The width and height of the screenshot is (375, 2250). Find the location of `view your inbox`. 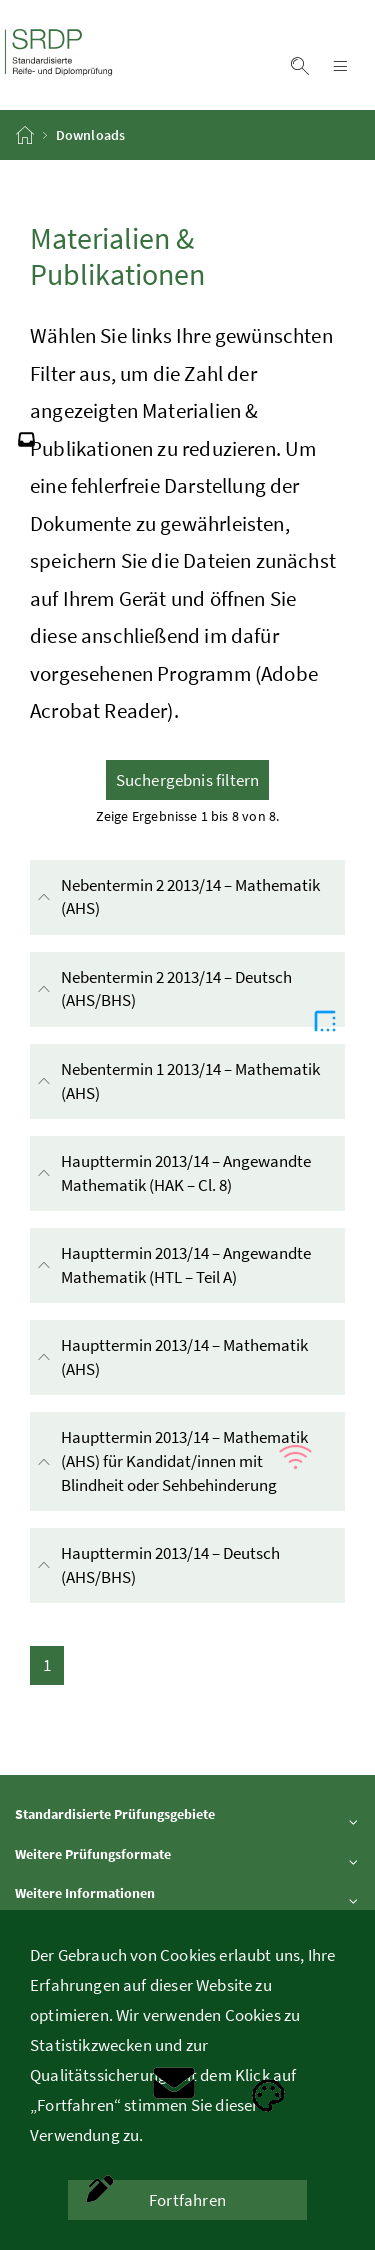

view your inbox is located at coordinates (26, 439).